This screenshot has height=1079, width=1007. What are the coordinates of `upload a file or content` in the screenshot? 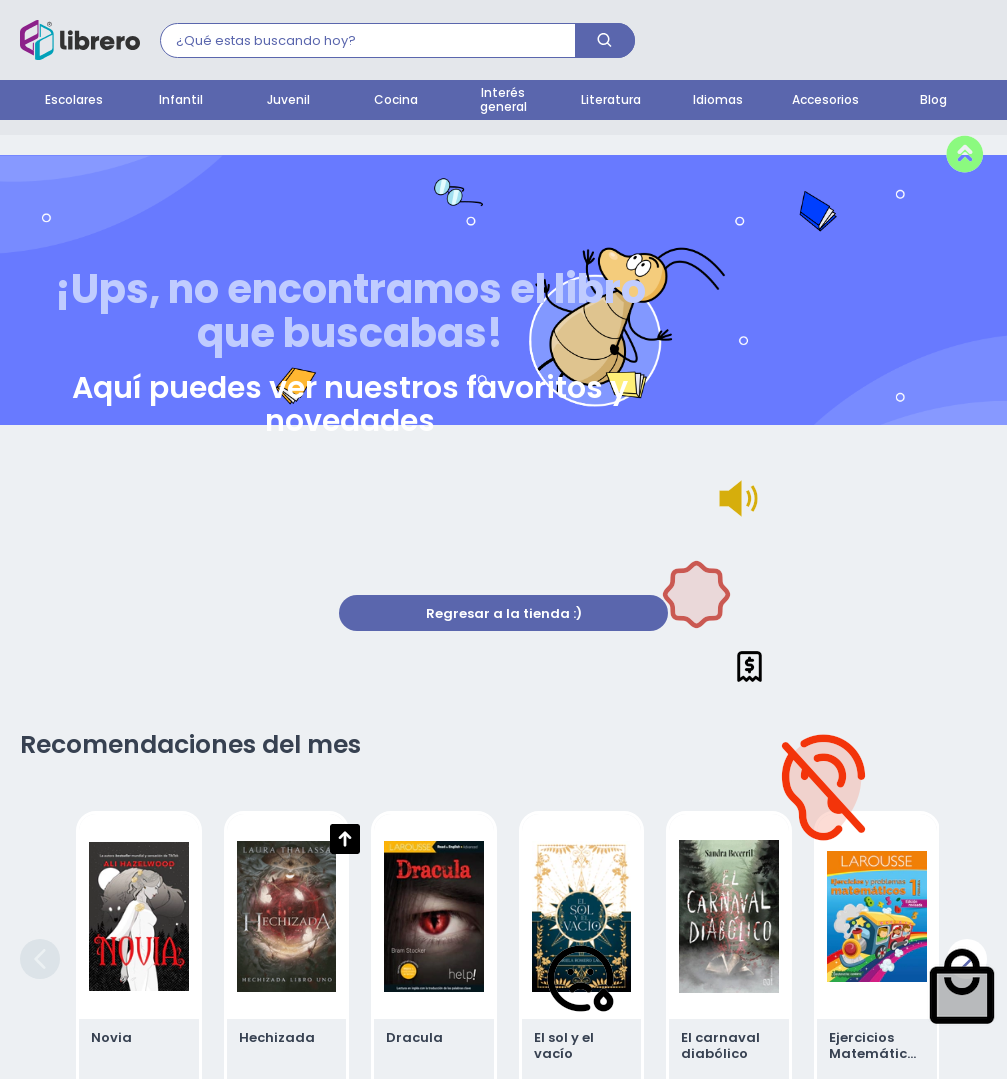 It's located at (345, 839).